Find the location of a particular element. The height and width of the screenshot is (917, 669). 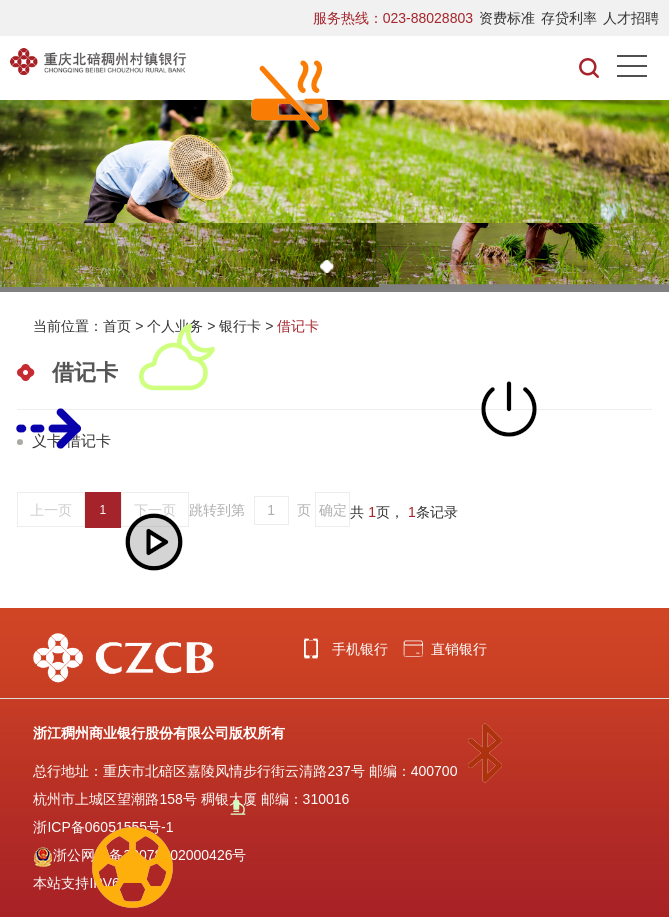

indicates cloudy night weather conditions is located at coordinates (177, 357).